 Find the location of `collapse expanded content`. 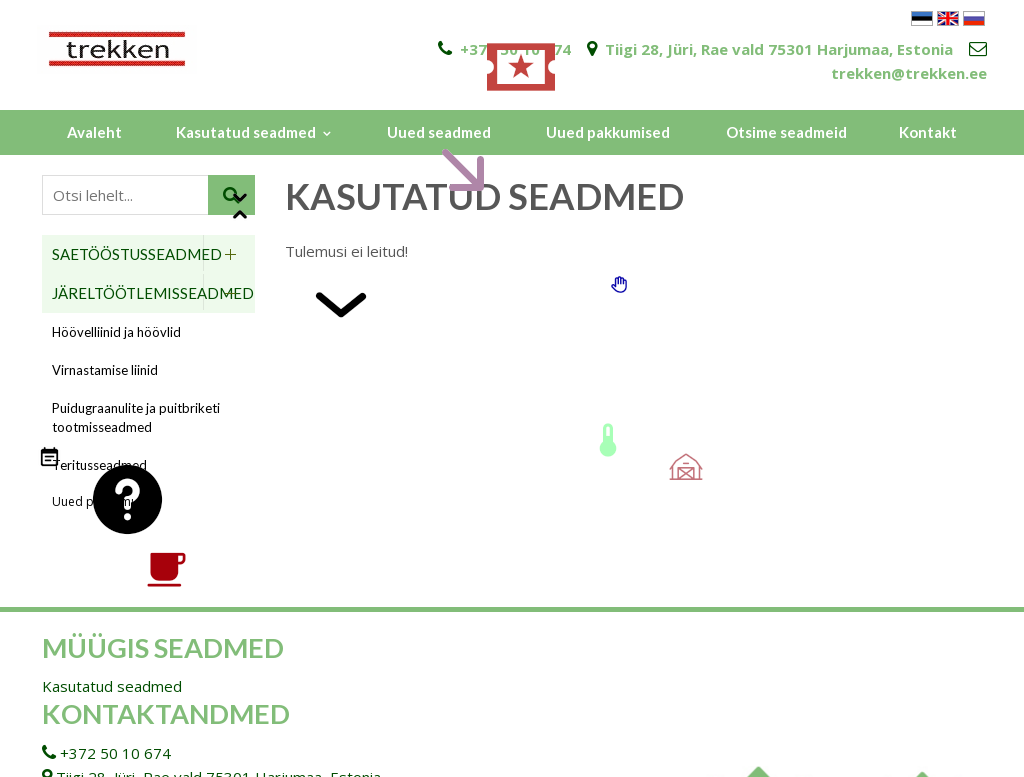

collapse expanded content is located at coordinates (240, 206).